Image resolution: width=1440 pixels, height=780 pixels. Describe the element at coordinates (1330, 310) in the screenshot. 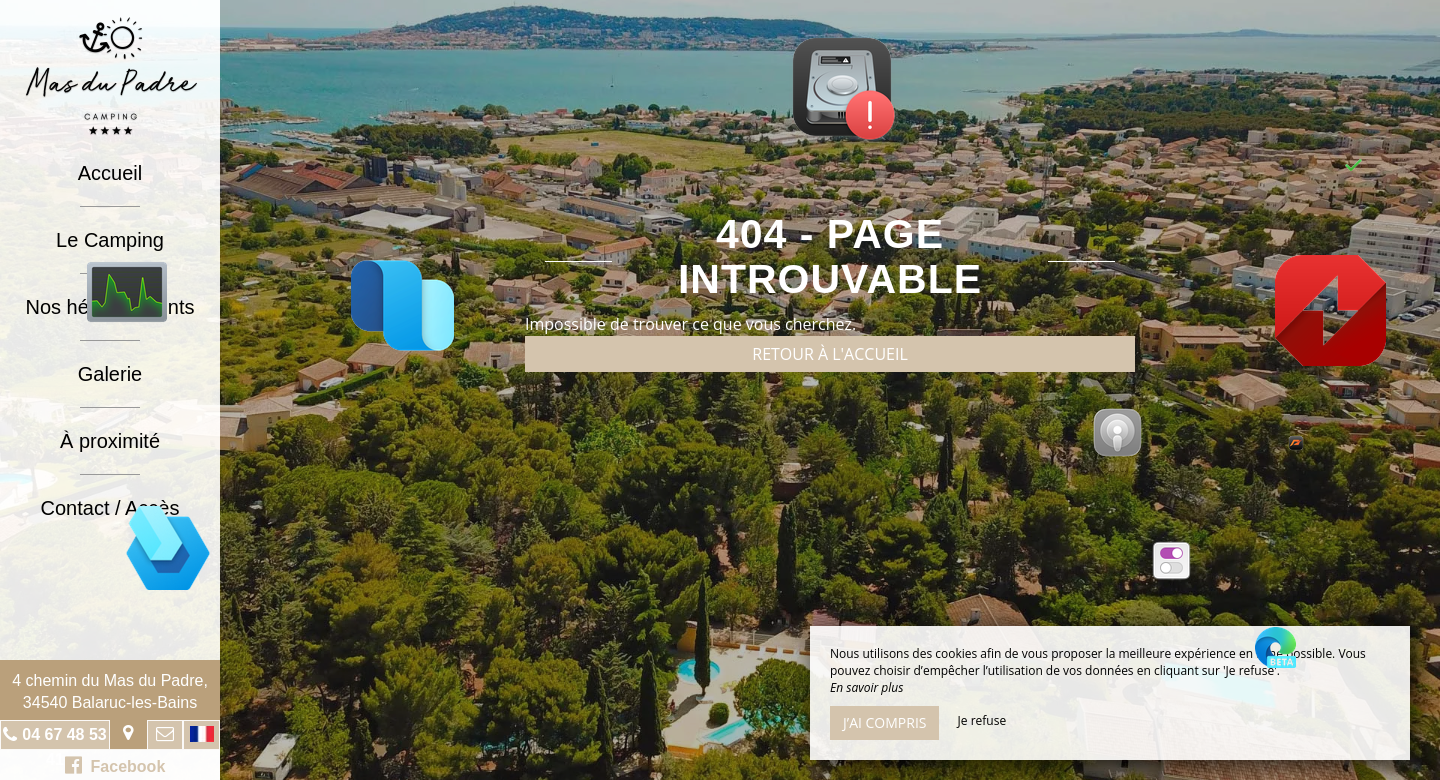

I see `launch chaos application` at that location.